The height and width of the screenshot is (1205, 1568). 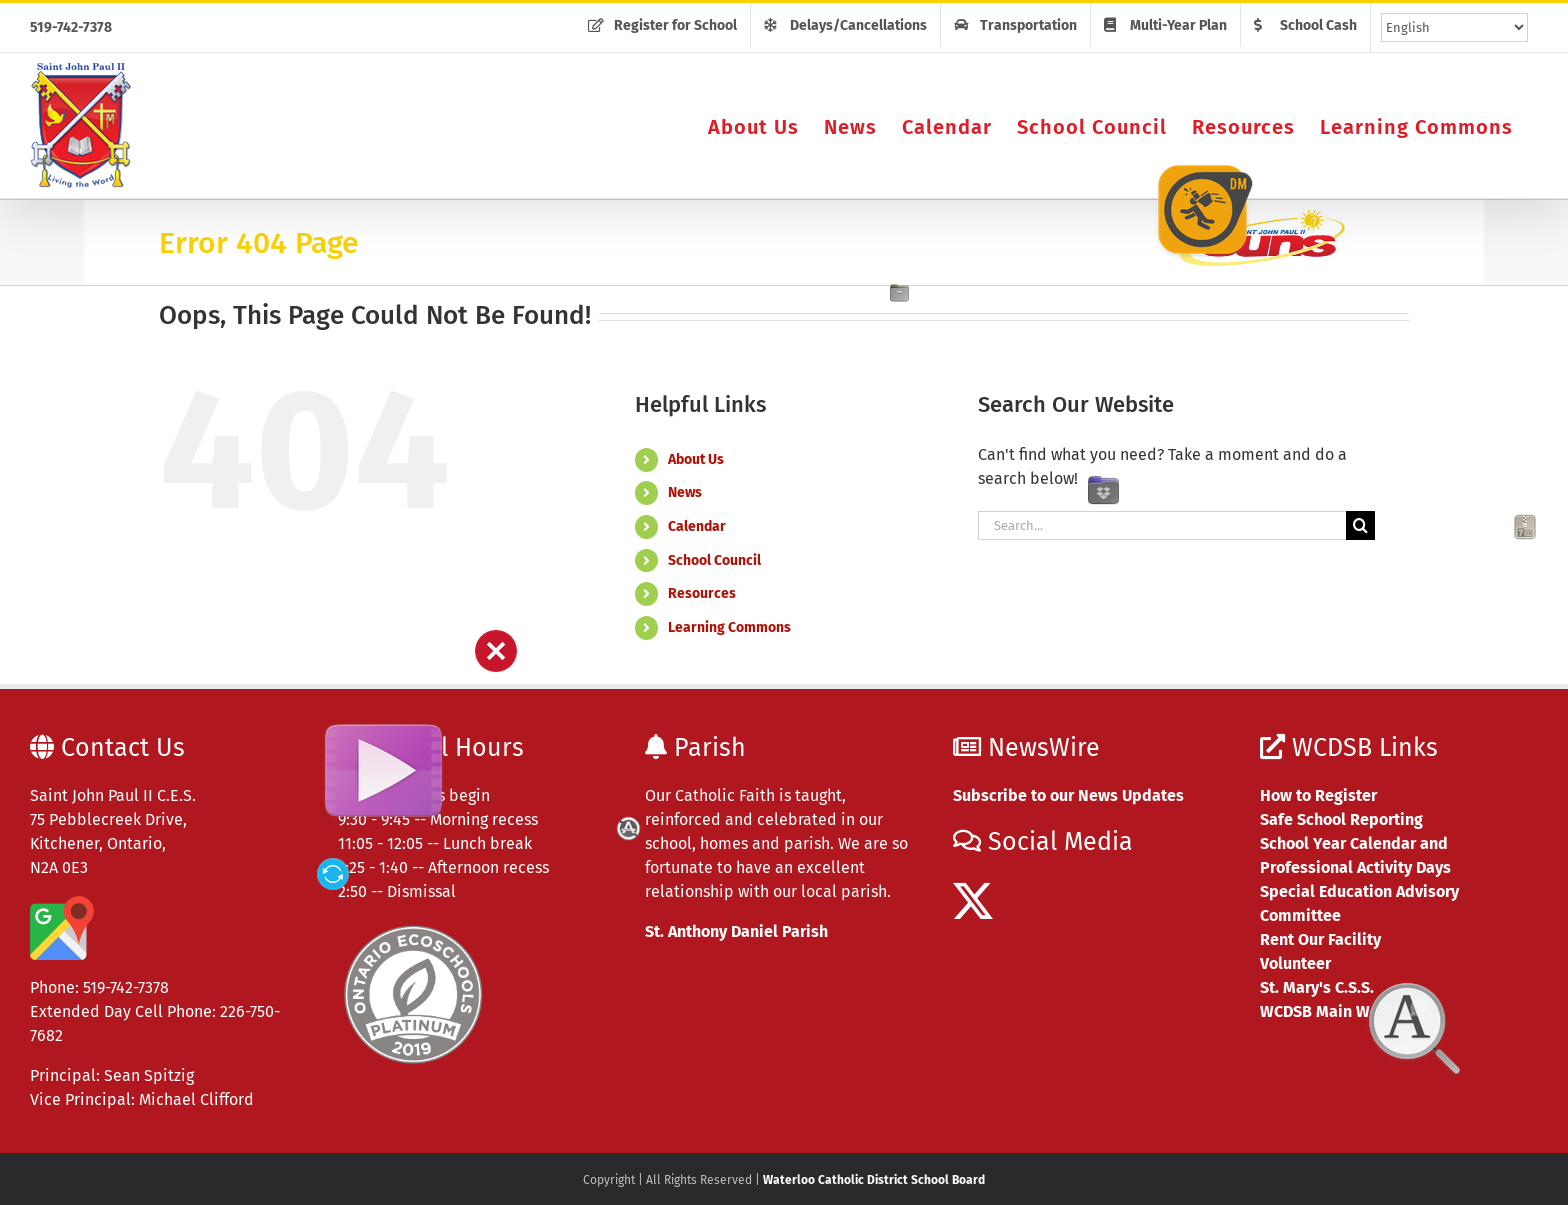 What do you see at coordinates (899, 292) in the screenshot?
I see `open the nautilus file manager` at bounding box center [899, 292].